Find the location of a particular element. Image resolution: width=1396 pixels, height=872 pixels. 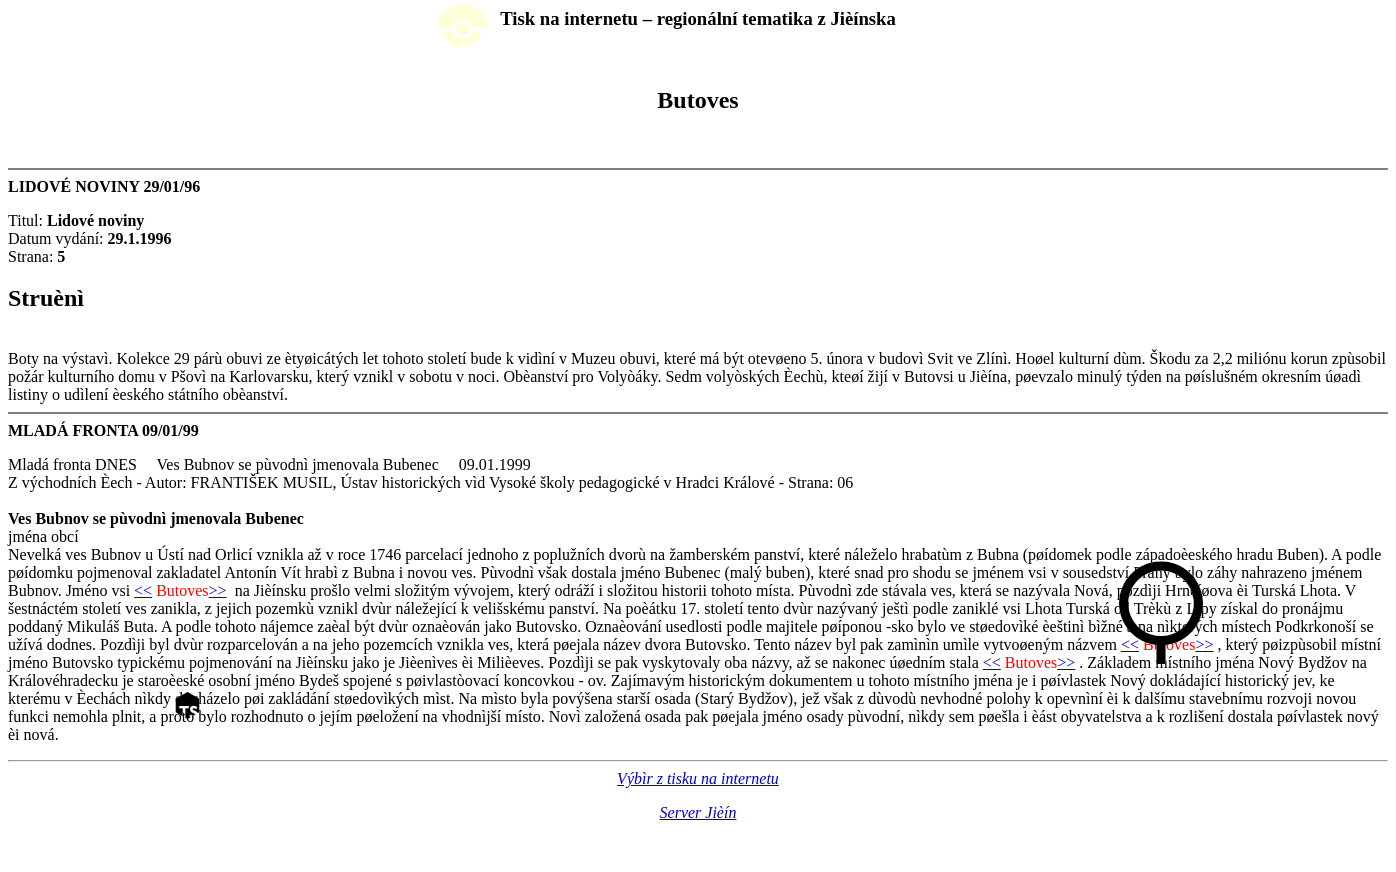

mark a location on the map is located at coordinates (1161, 608).